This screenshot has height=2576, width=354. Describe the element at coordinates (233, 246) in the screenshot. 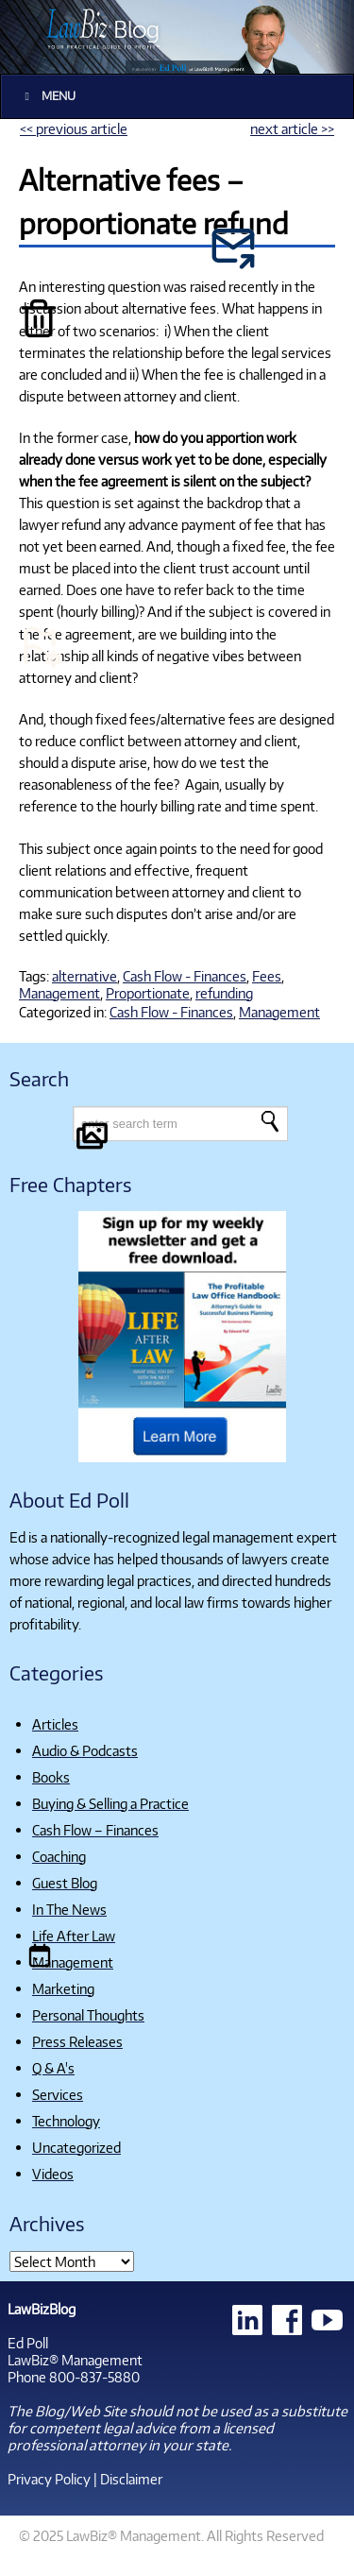

I see `share this email with others` at that location.